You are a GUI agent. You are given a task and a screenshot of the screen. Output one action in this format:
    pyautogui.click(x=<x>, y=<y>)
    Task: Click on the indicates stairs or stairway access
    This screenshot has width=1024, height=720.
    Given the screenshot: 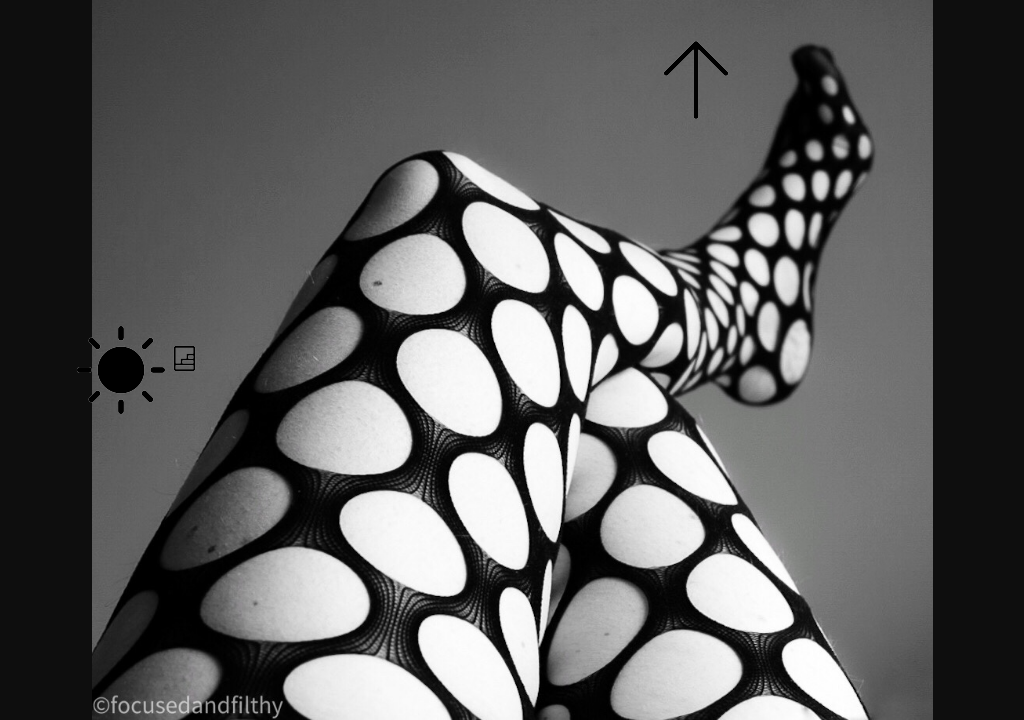 What is the action you would take?
    pyautogui.click(x=184, y=358)
    